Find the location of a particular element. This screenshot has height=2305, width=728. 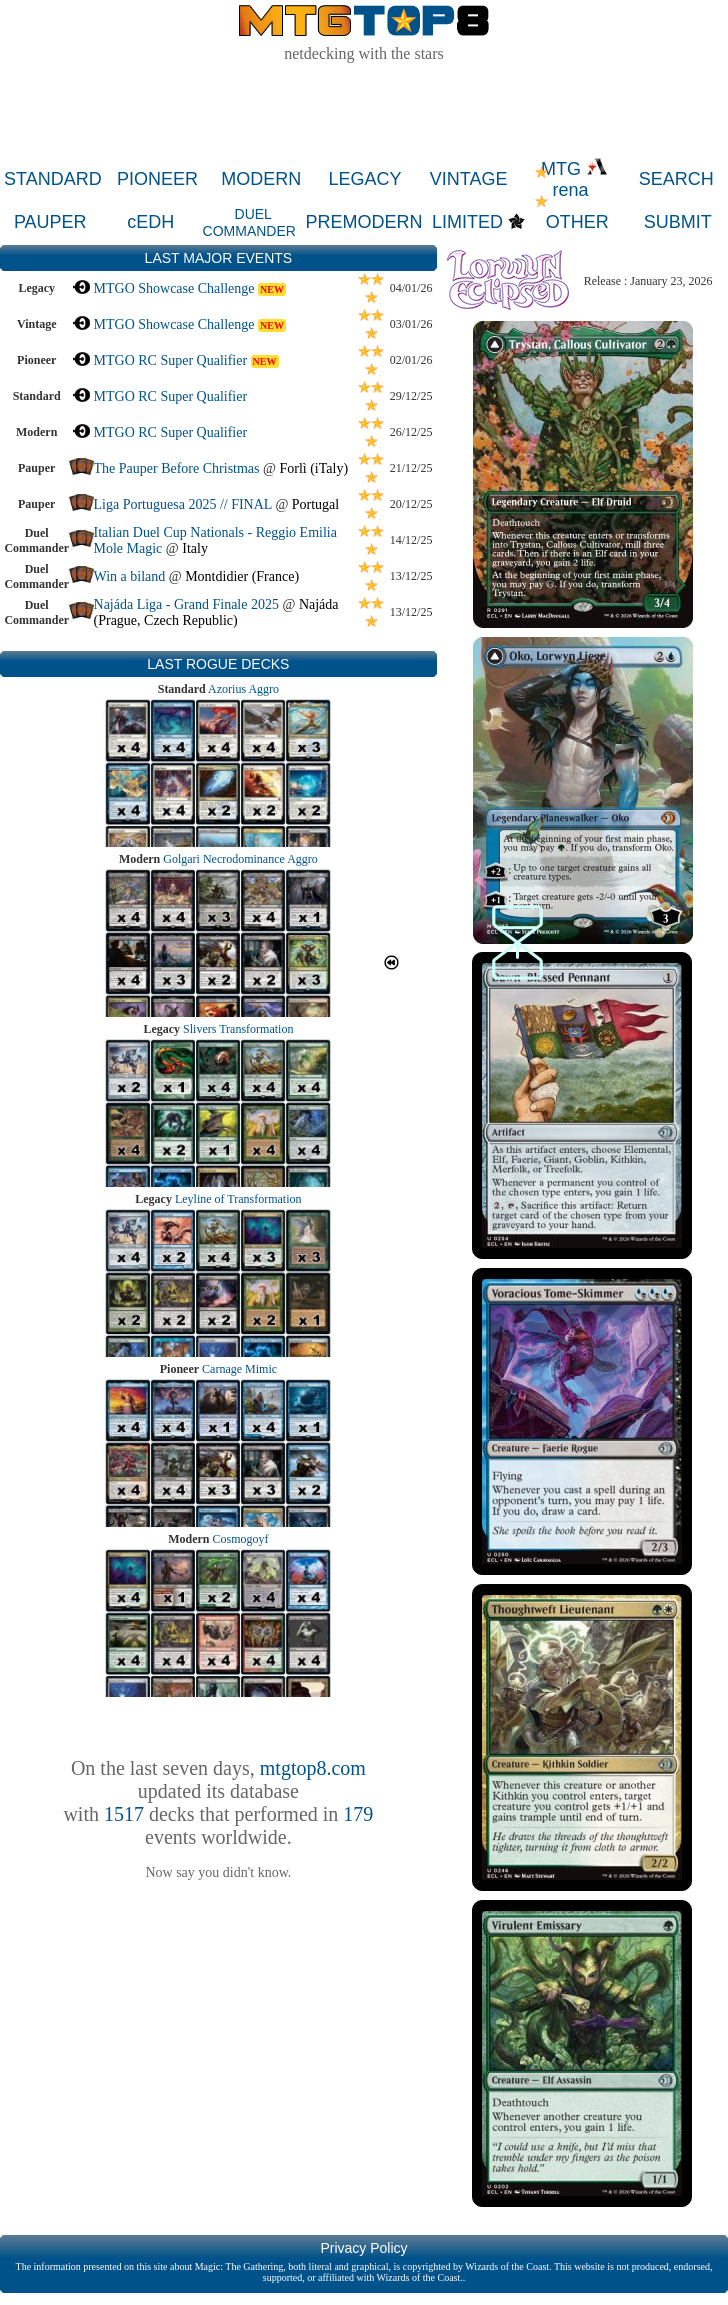

indicates a process is in progress is located at coordinates (517, 942).